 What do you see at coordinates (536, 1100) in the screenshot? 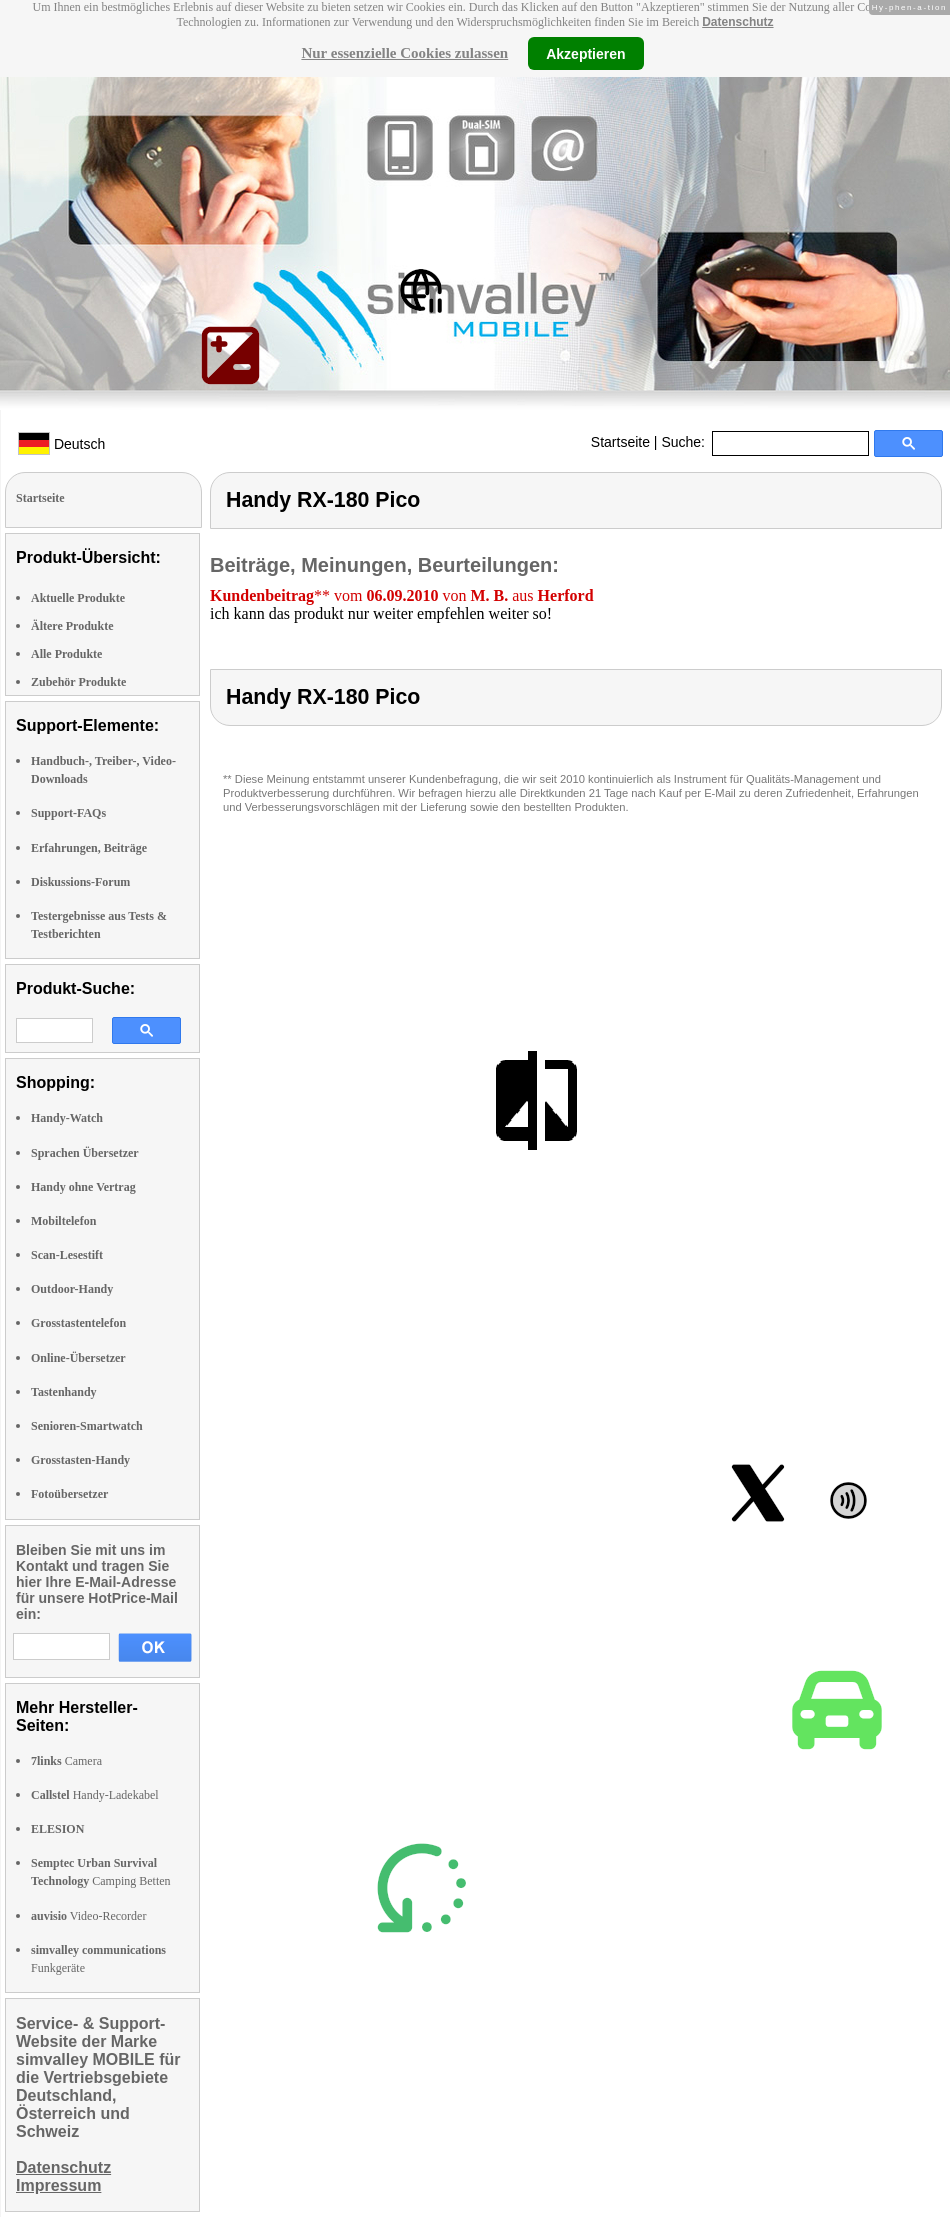
I see `compare two images side by side` at bounding box center [536, 1100].